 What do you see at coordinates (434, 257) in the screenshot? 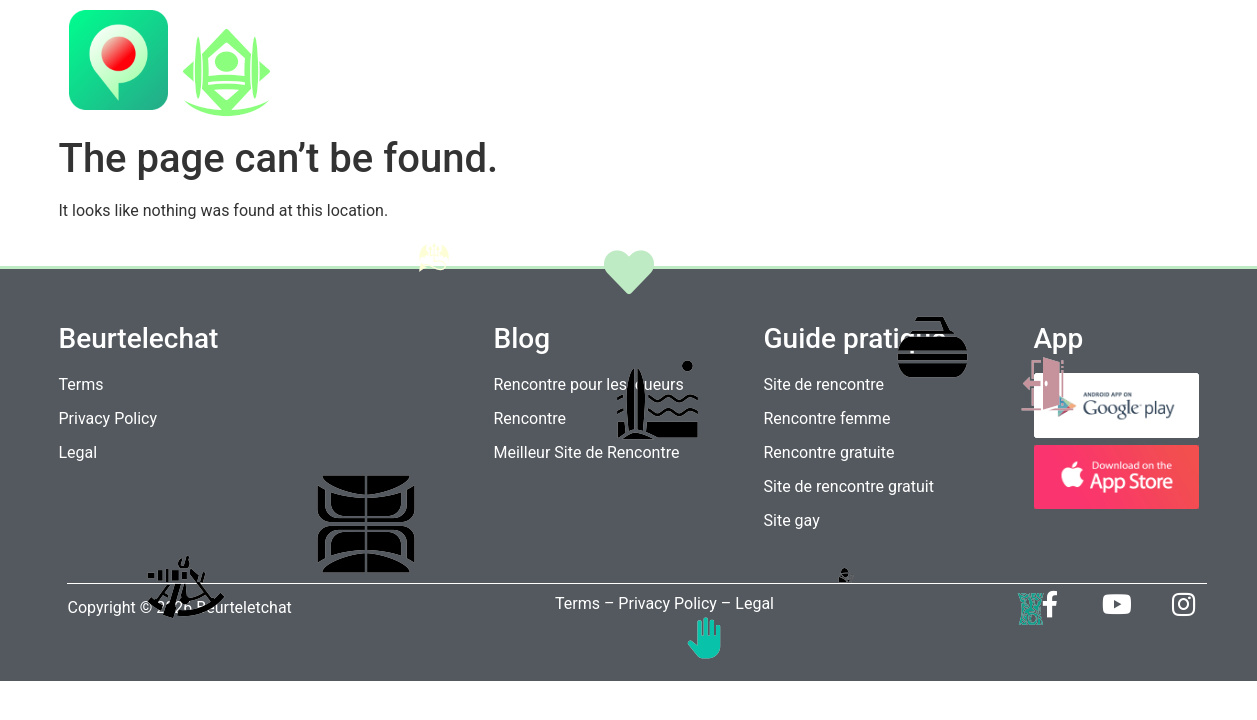
I see `select a devil or demon character` at bounding box center [434, 257].